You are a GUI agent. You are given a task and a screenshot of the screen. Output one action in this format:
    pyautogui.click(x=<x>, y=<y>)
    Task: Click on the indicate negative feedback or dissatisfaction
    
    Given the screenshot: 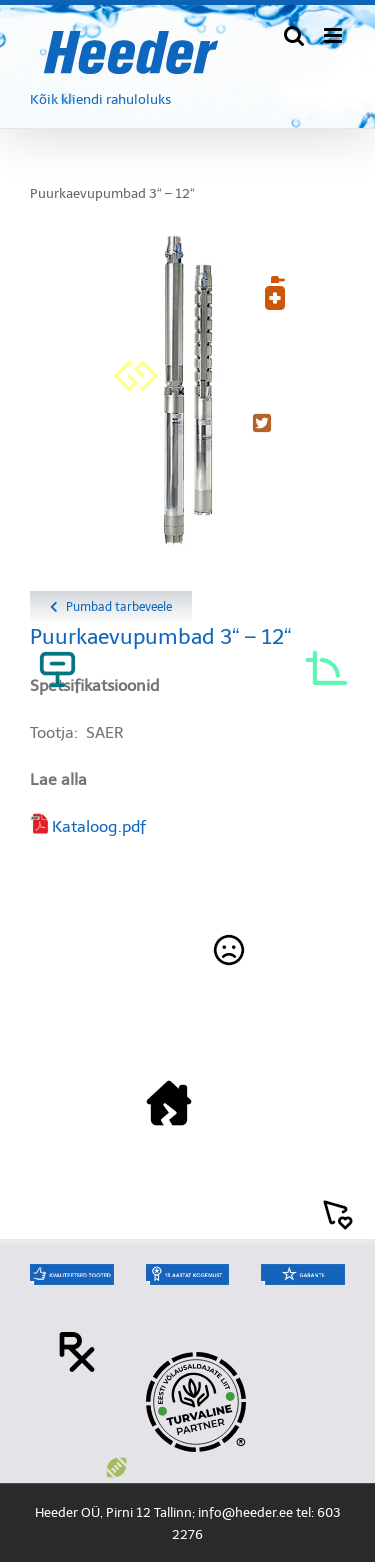 What is the action you would take?
    pyautogui.click(x=229, y=950)
    